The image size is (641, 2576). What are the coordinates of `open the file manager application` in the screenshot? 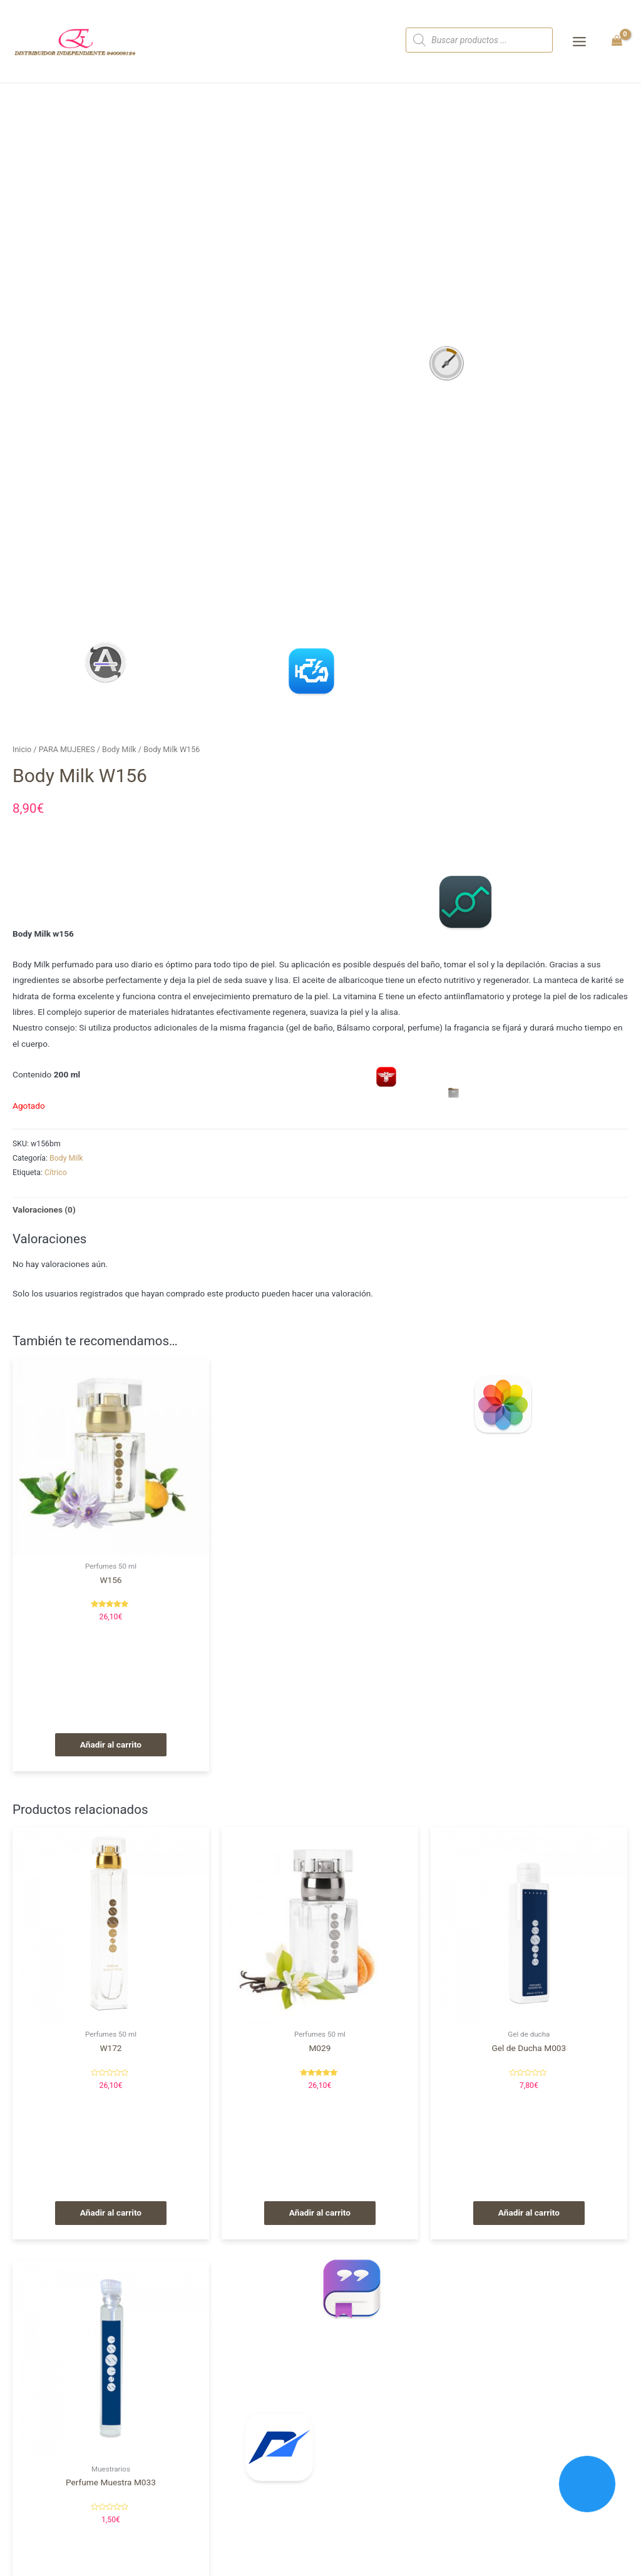 It's located at (453, 1092).